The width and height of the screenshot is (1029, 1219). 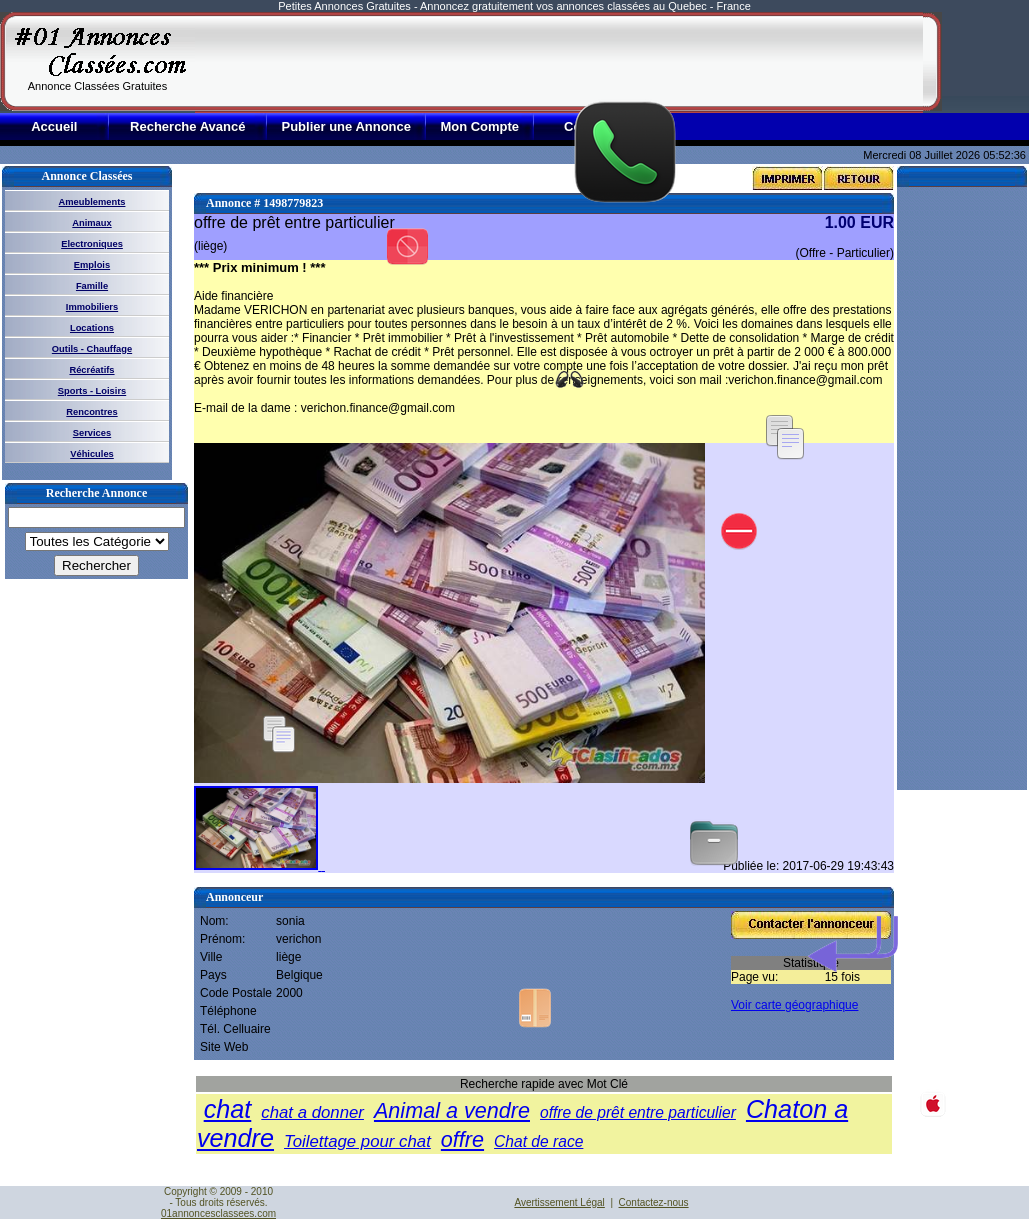 I want to click on reply to all recipients of an email, so click(x=851, y=943).